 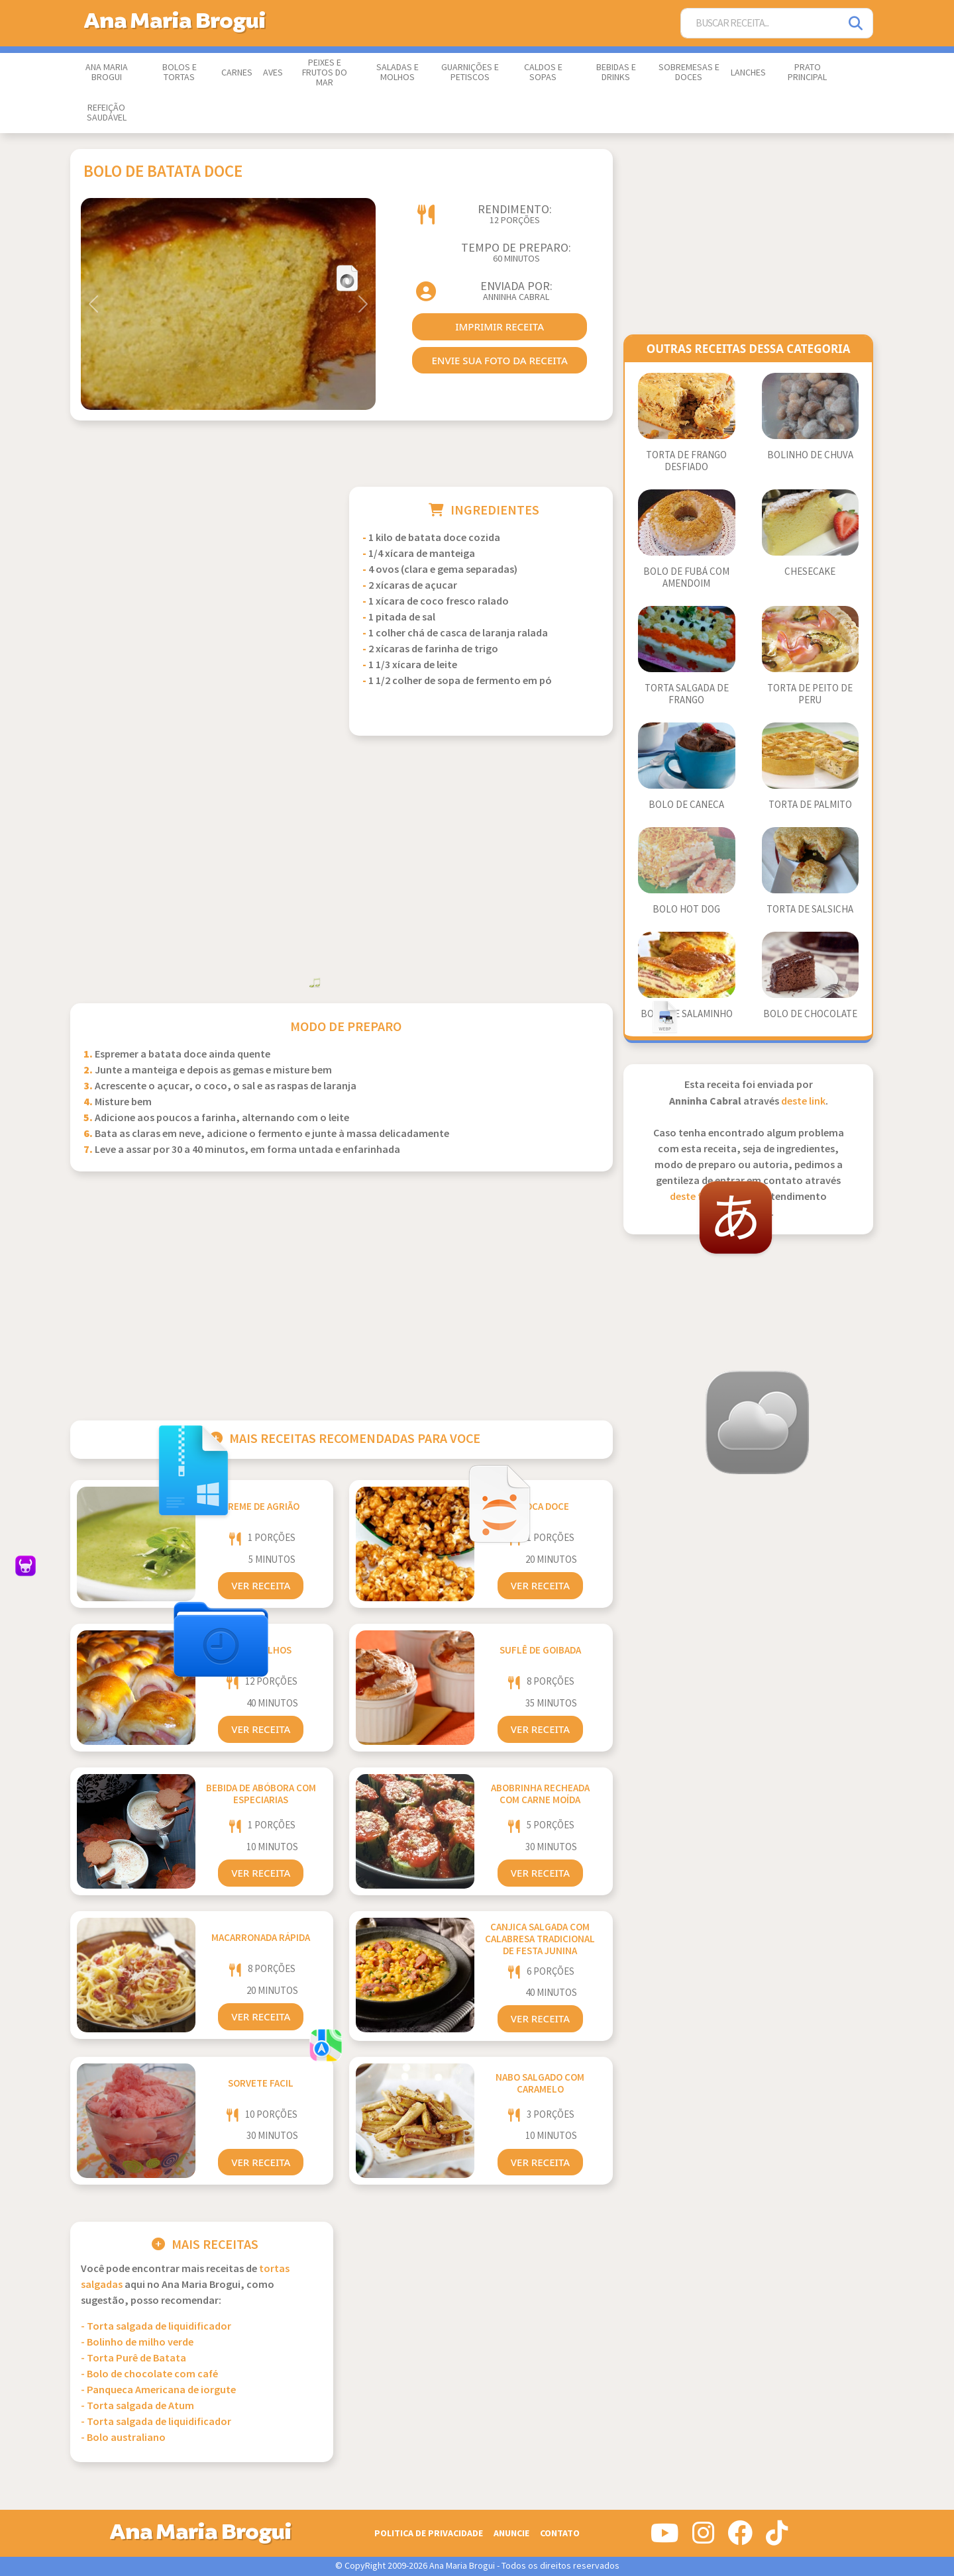 I want to click on launch hollow knight game, so click(x=25, y=1565).